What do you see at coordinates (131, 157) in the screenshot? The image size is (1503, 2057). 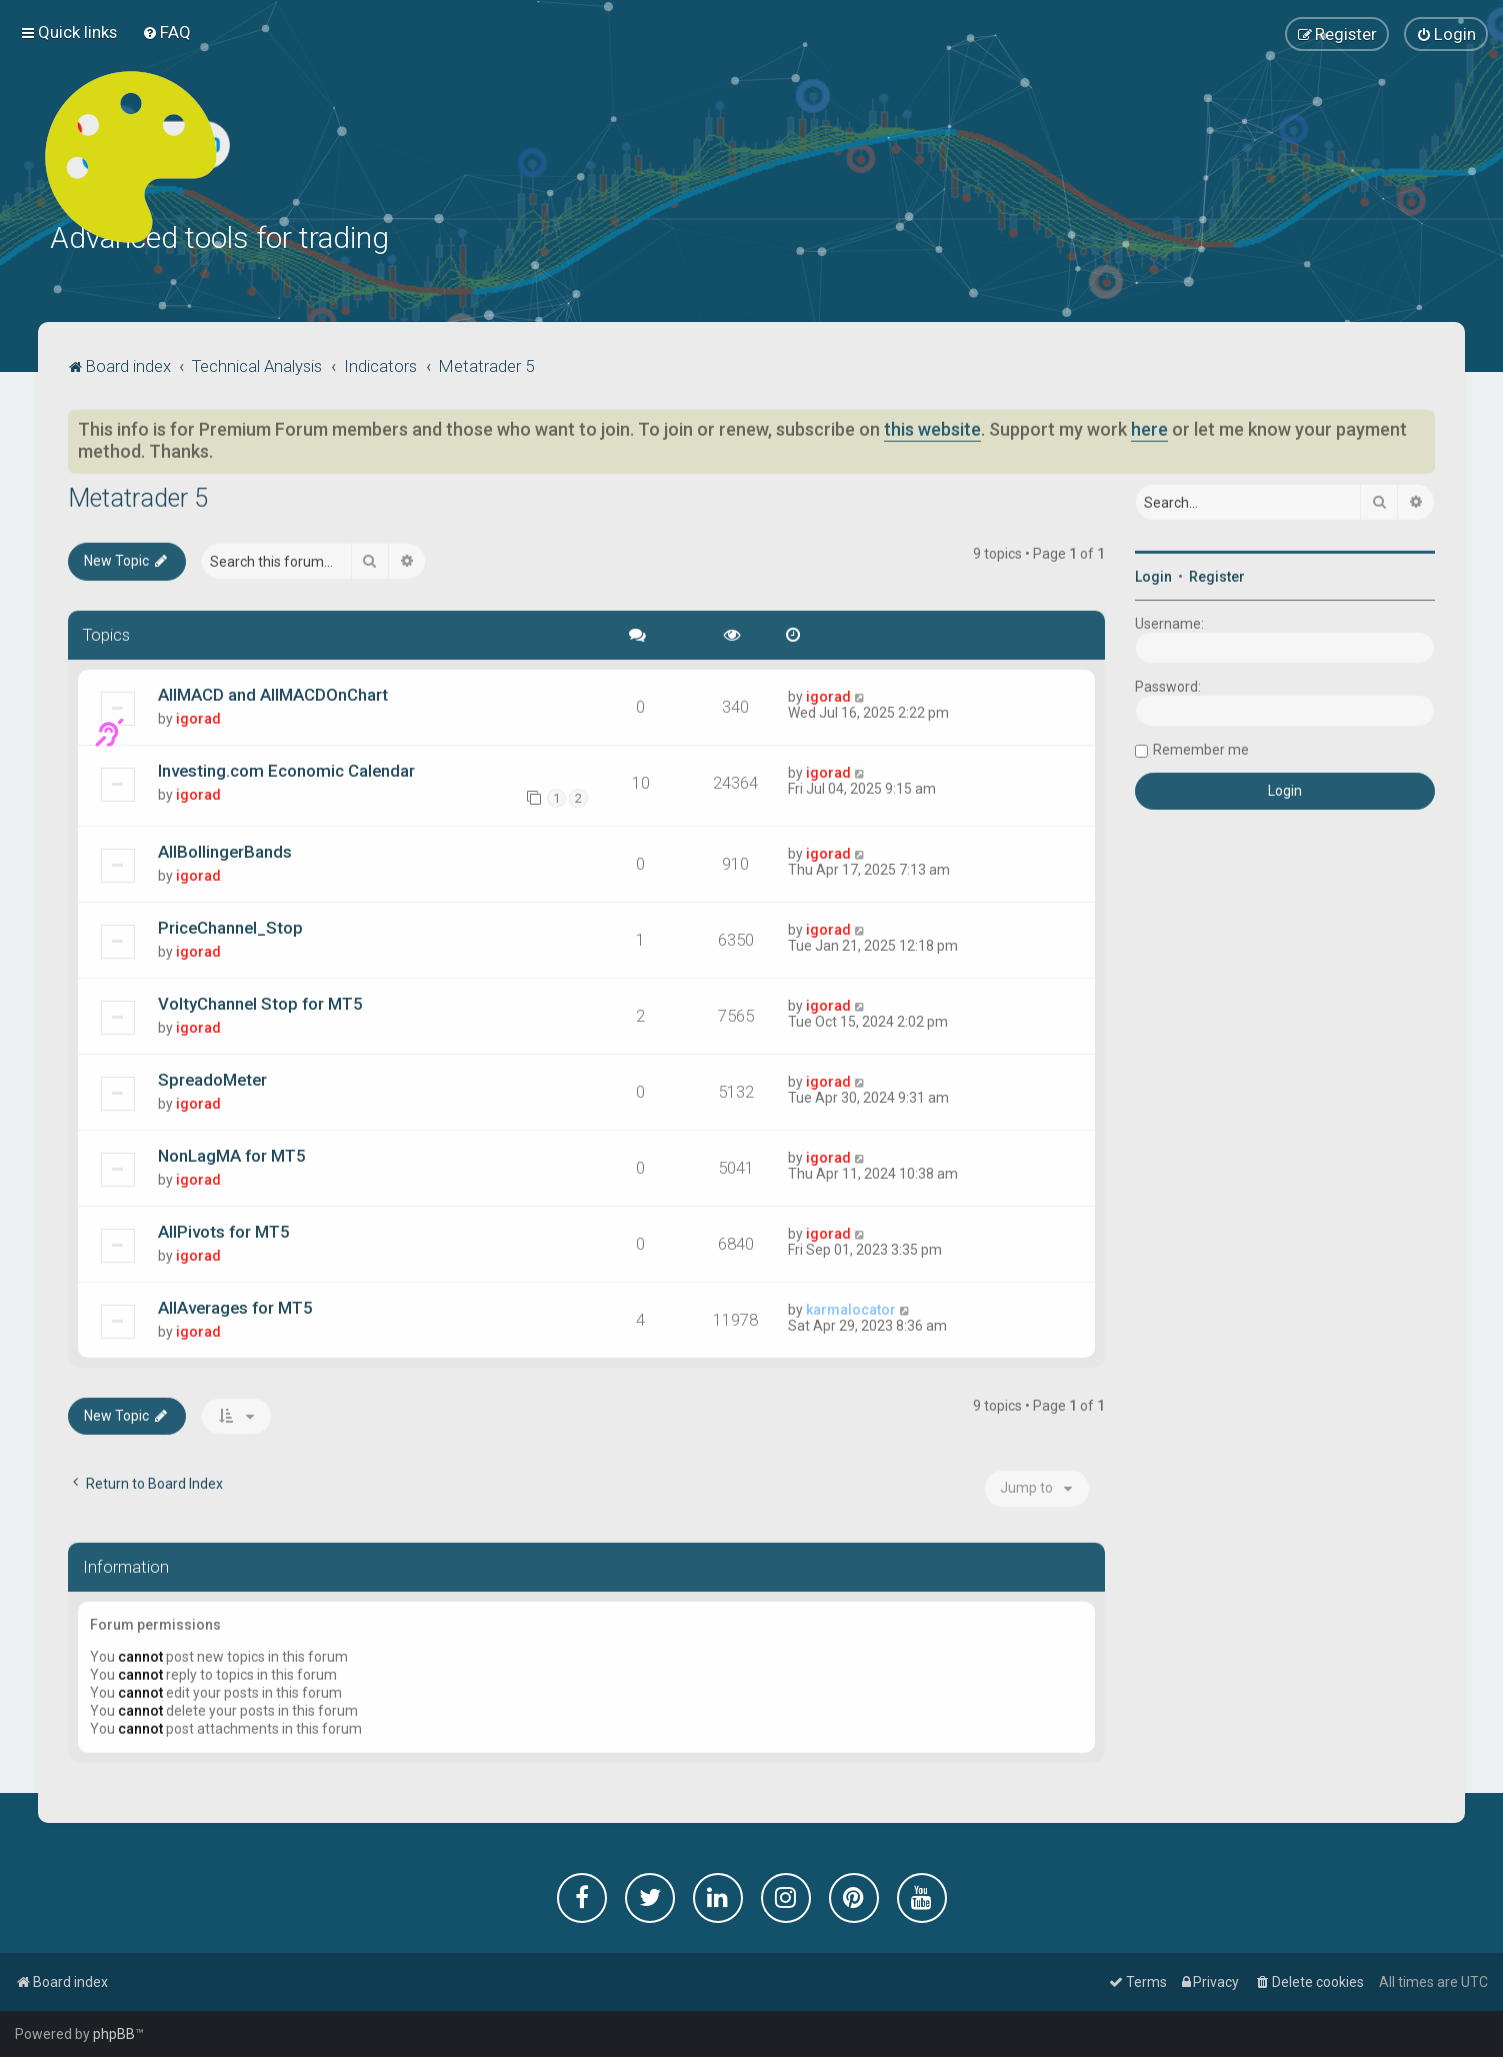 I see `access color and theme settings` at bounding box center [131, 157].